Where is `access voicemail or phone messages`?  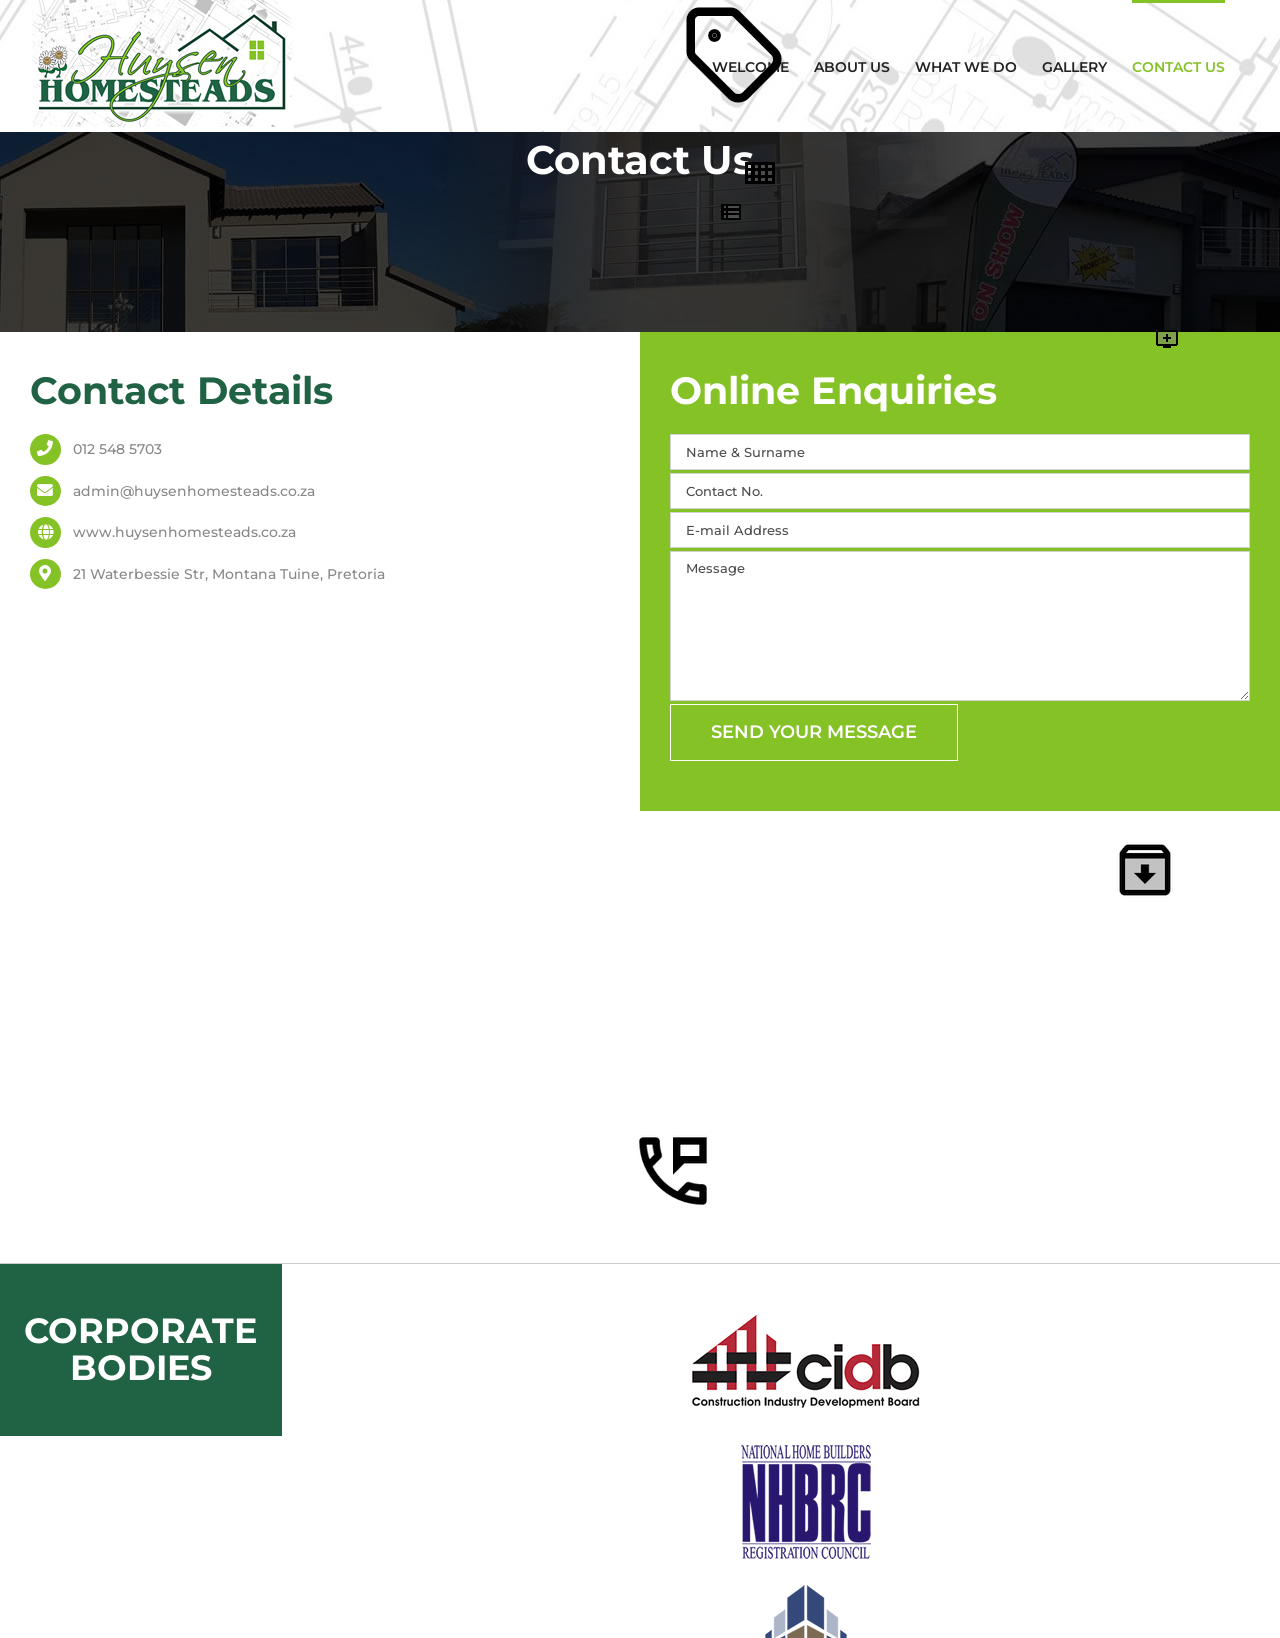 access voicemail or phone messages is located at coordinates (673, 1171).